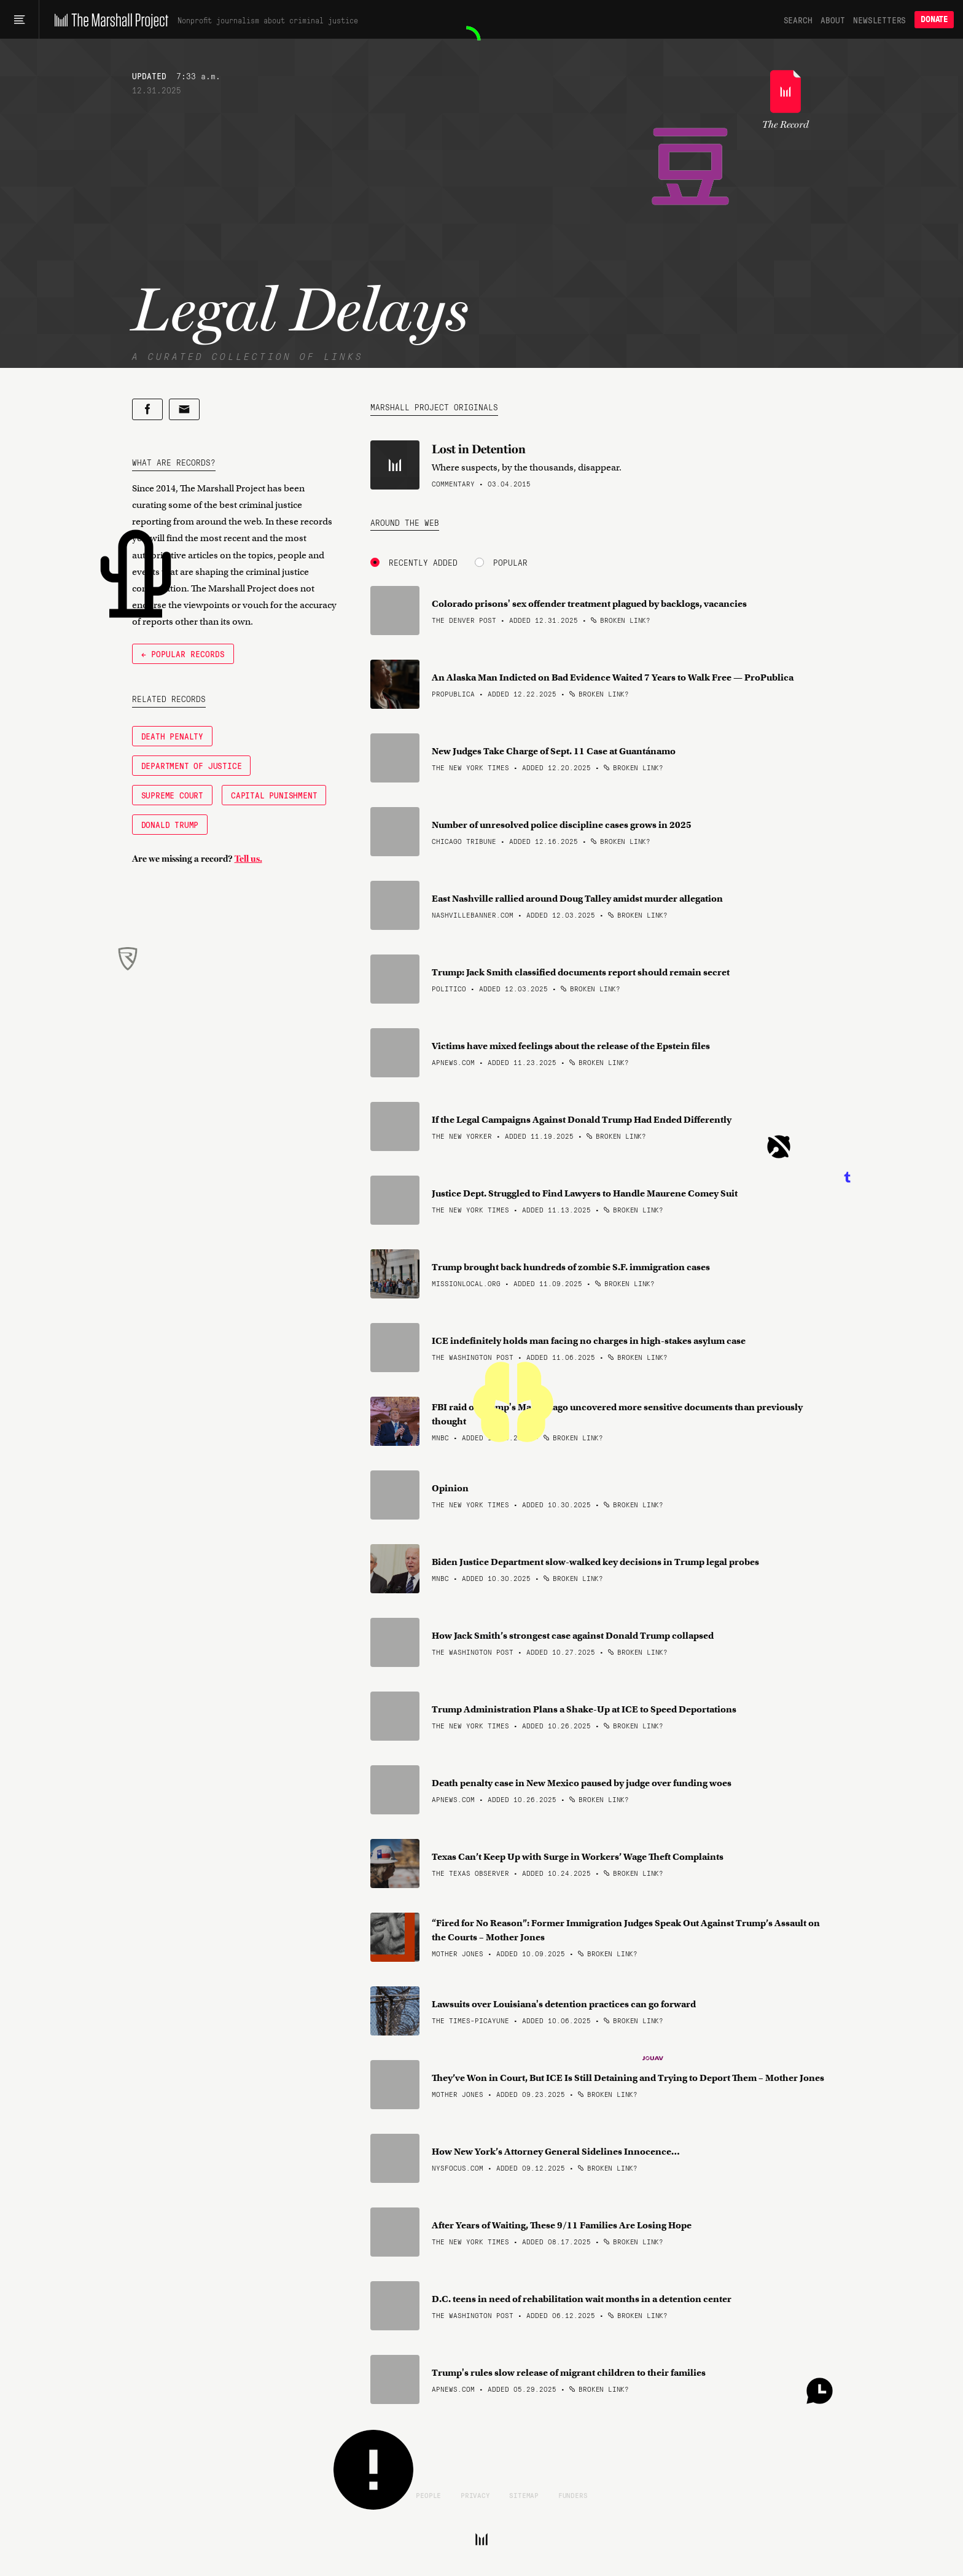 Image resolution: width=963 pixels, height=2576 pixels. I want to click on view chat history, so click(819, 2391).